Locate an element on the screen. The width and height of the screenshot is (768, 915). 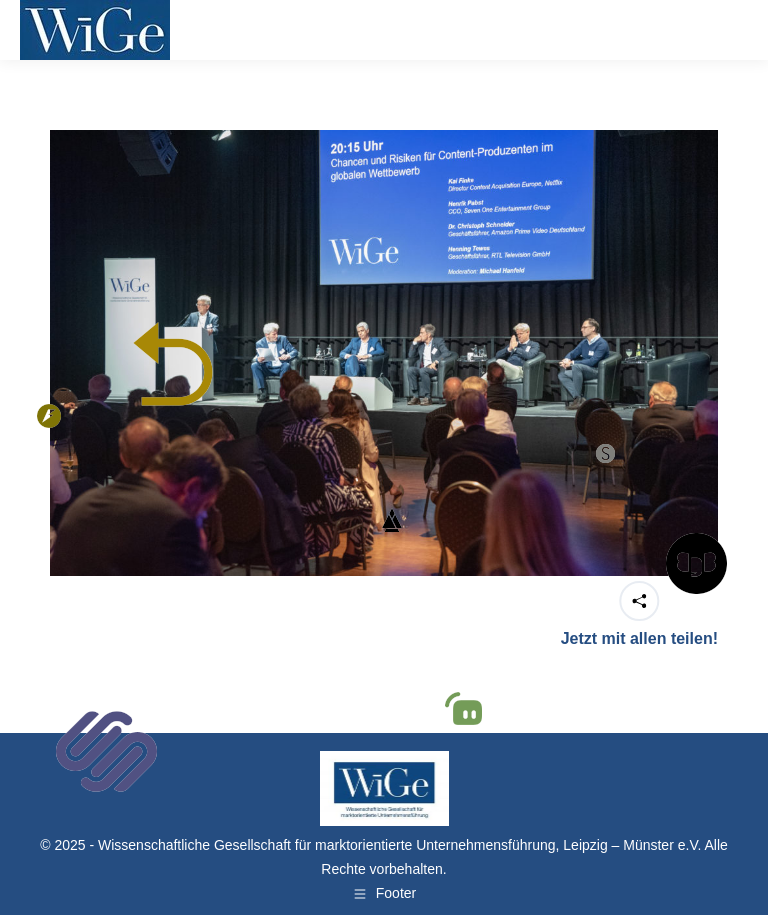
FastAPI framework branding or integration is located at coordinates (49, 416).